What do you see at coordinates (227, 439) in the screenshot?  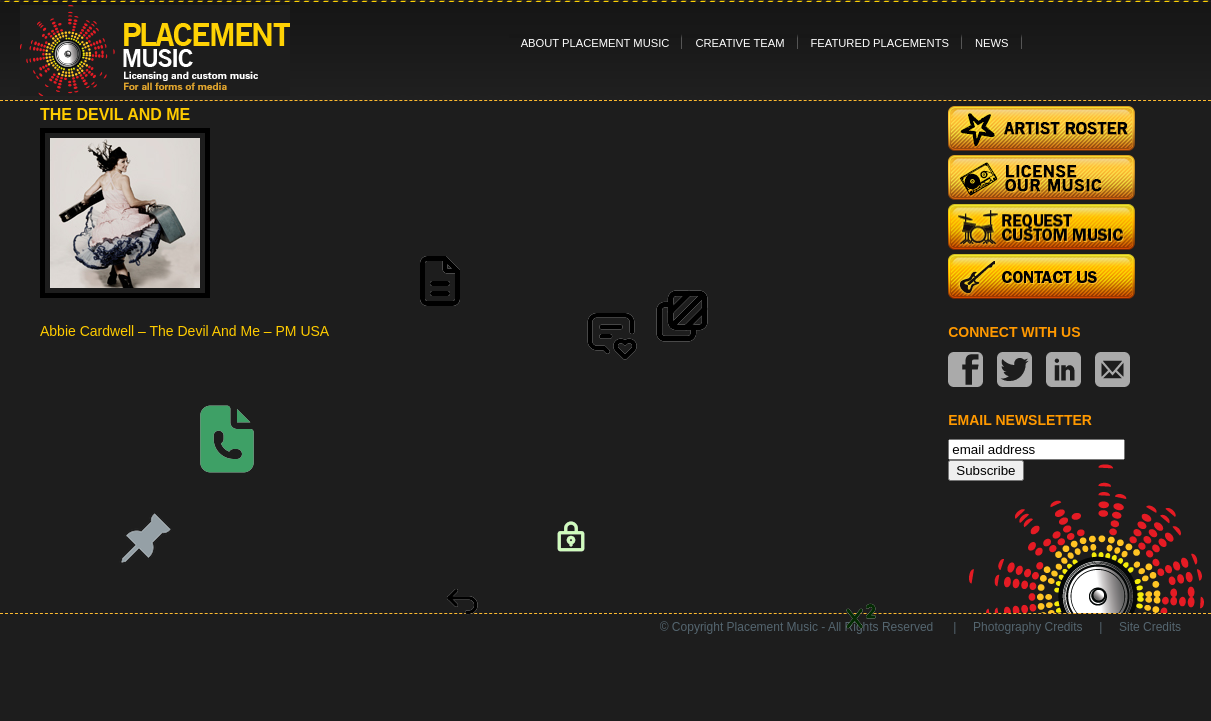 I see `access phone call records or logs` at bounding box center [227, 439].